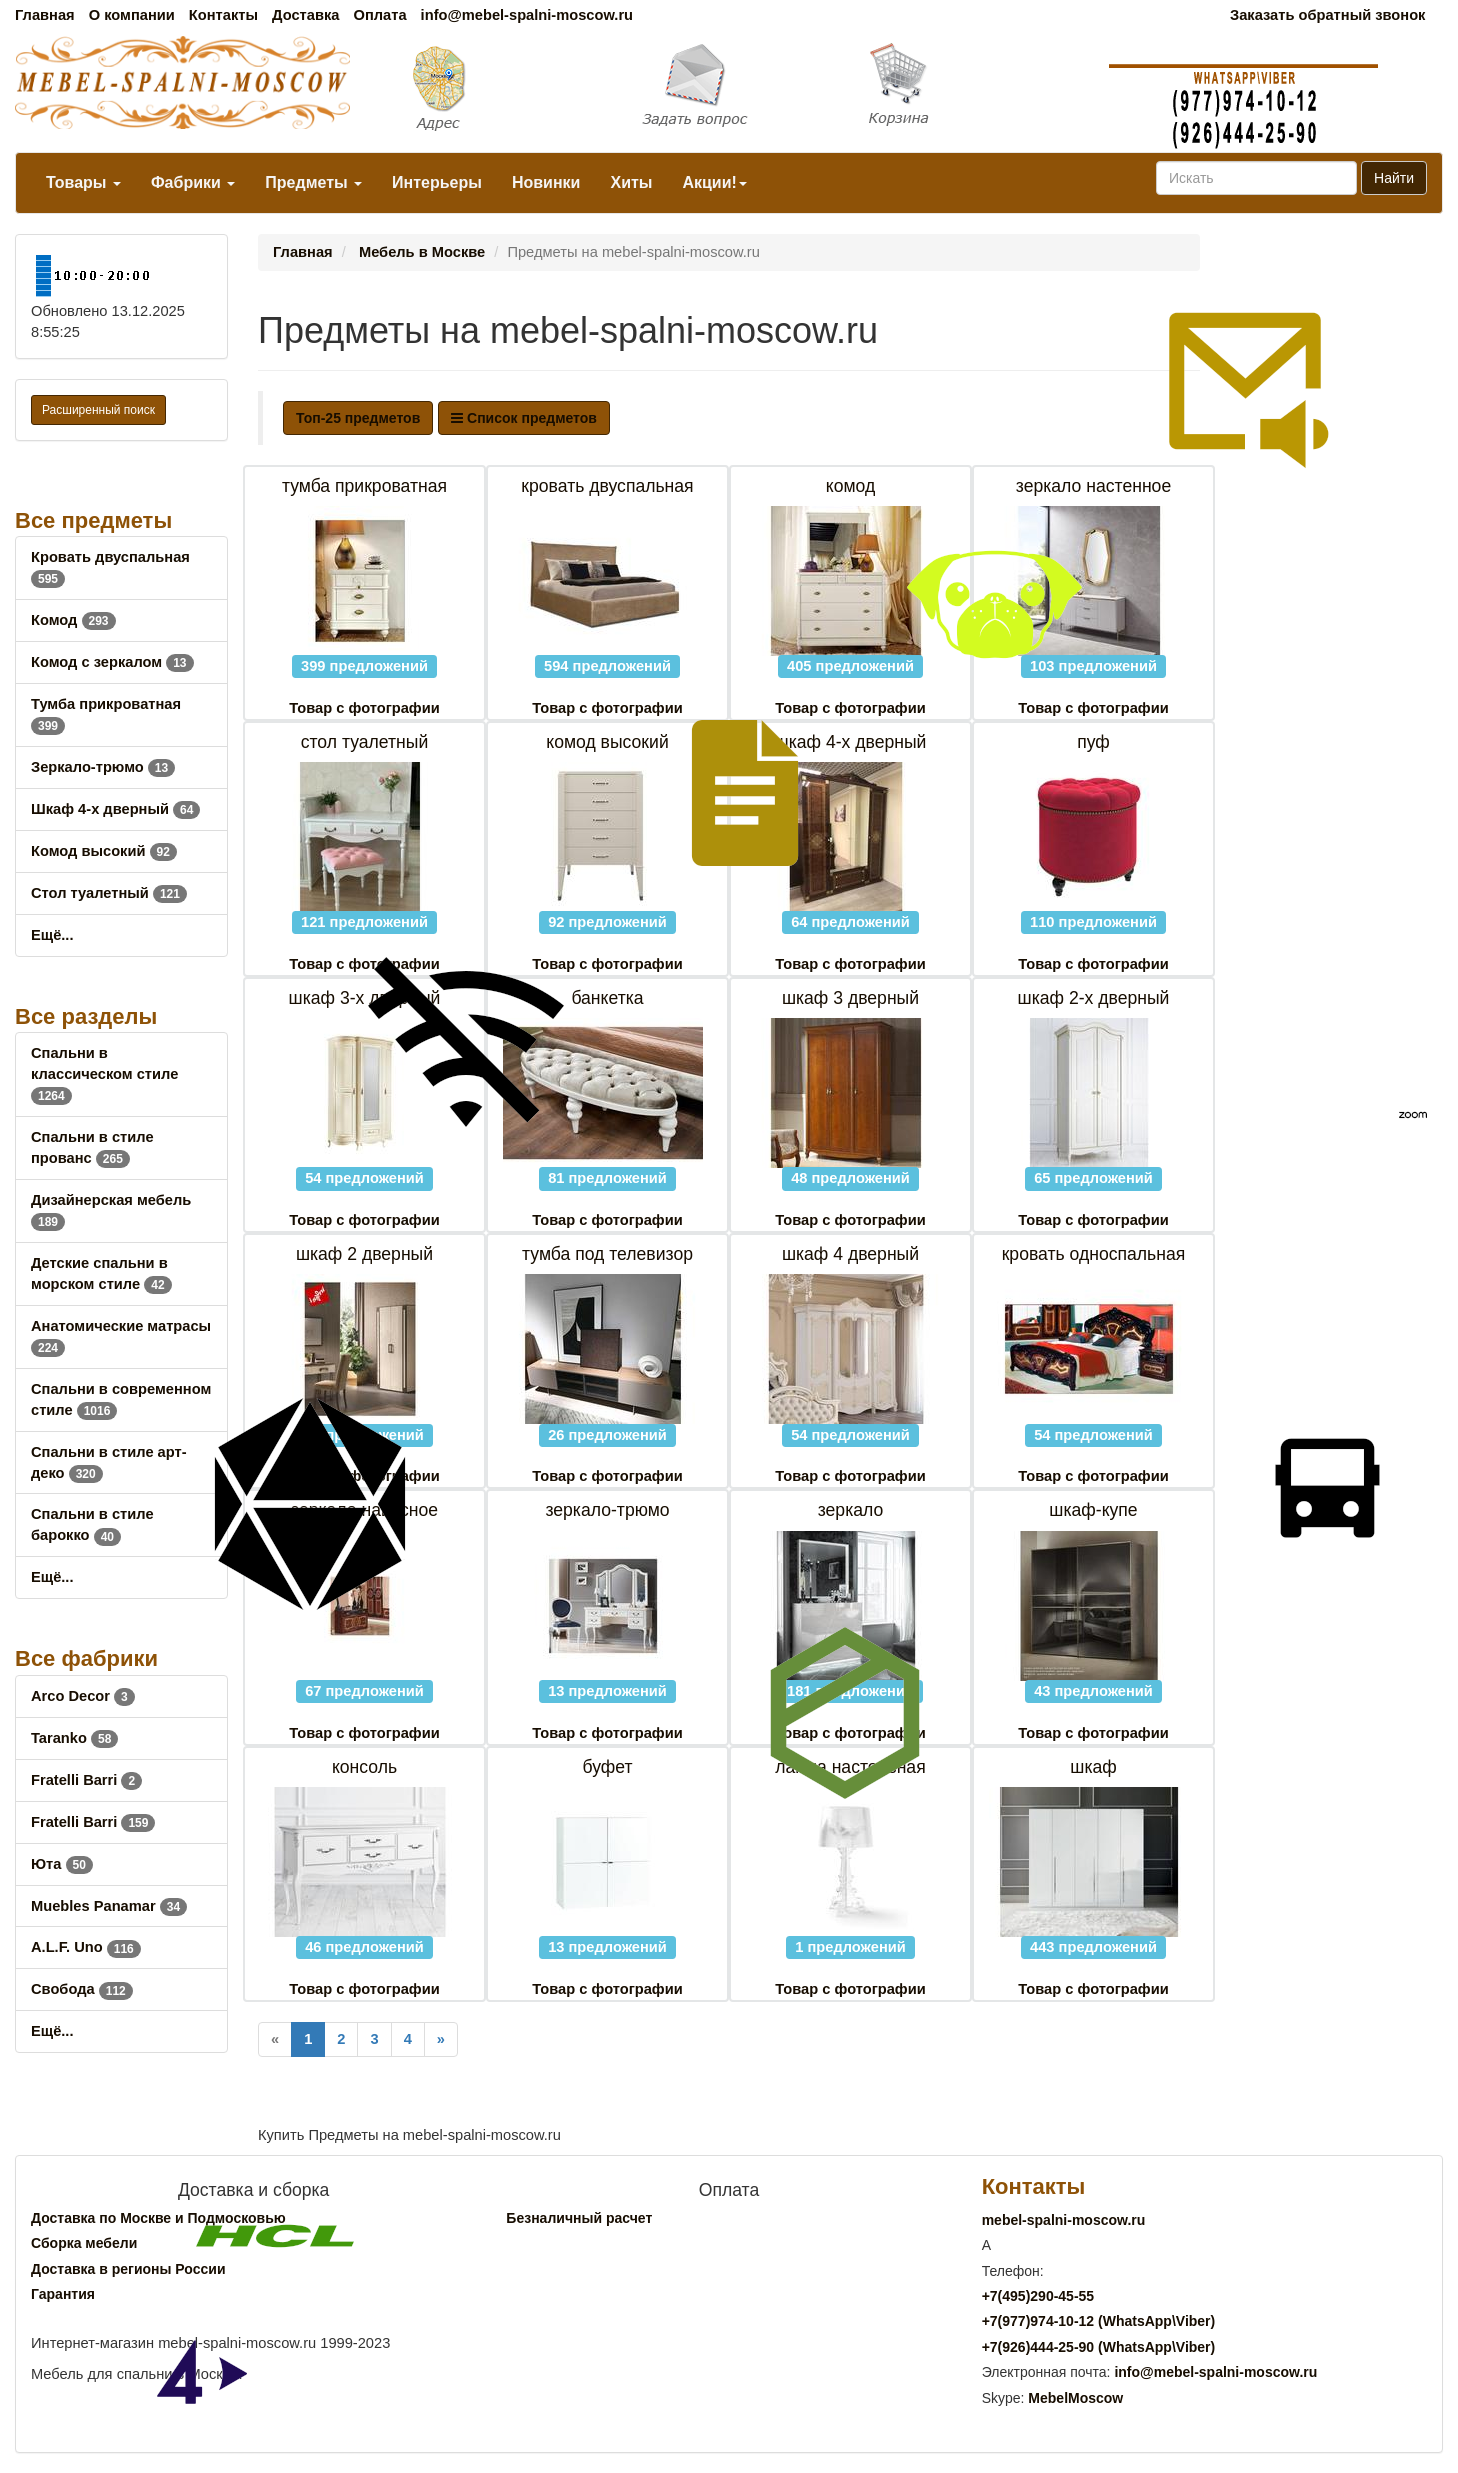 The height and width of the screenshot is (2473, 1458). I want to click on clever cloud platform logo, so click(310, 1504).